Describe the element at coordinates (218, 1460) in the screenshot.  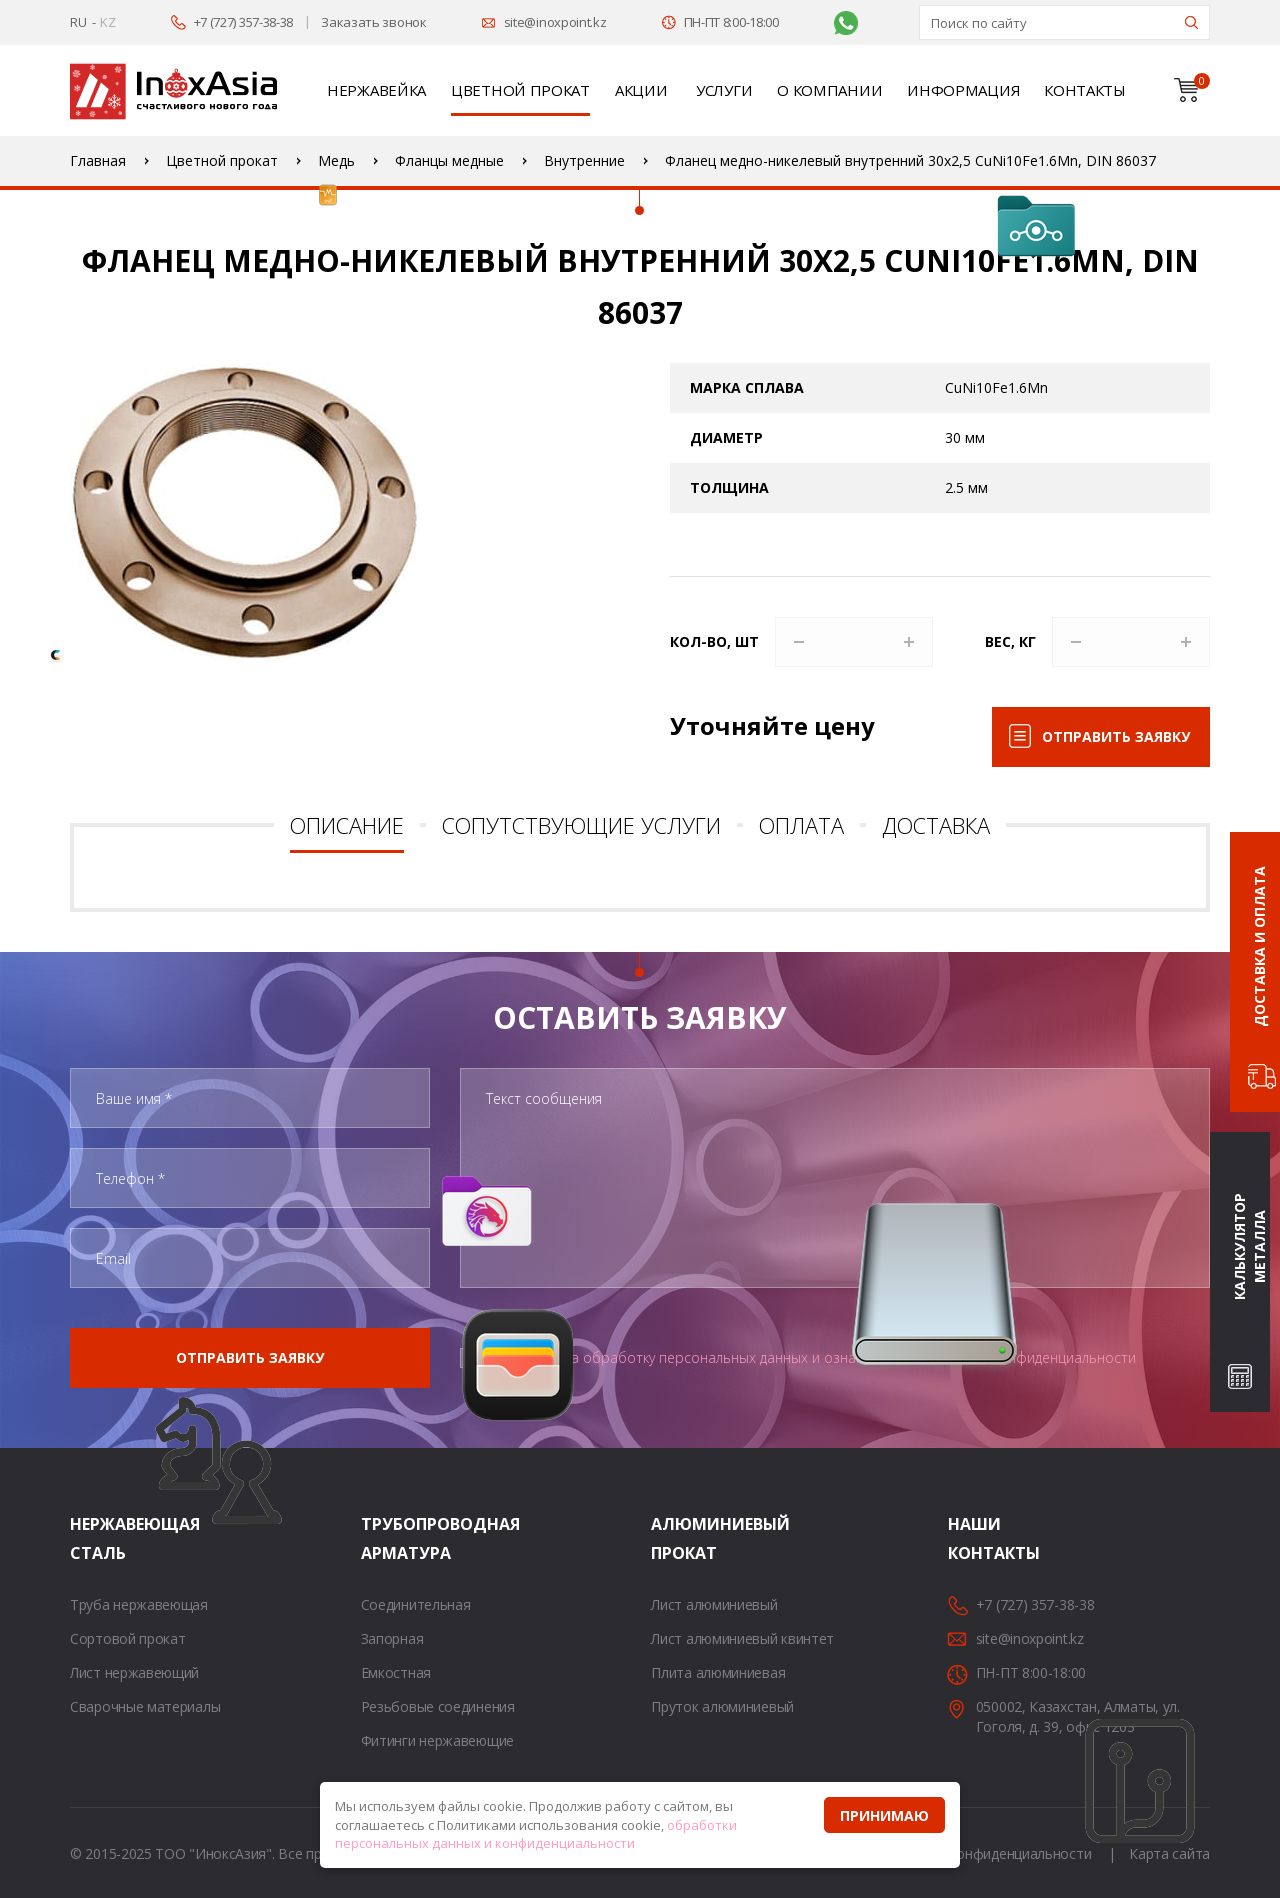
I see `open chess game application` at that location.